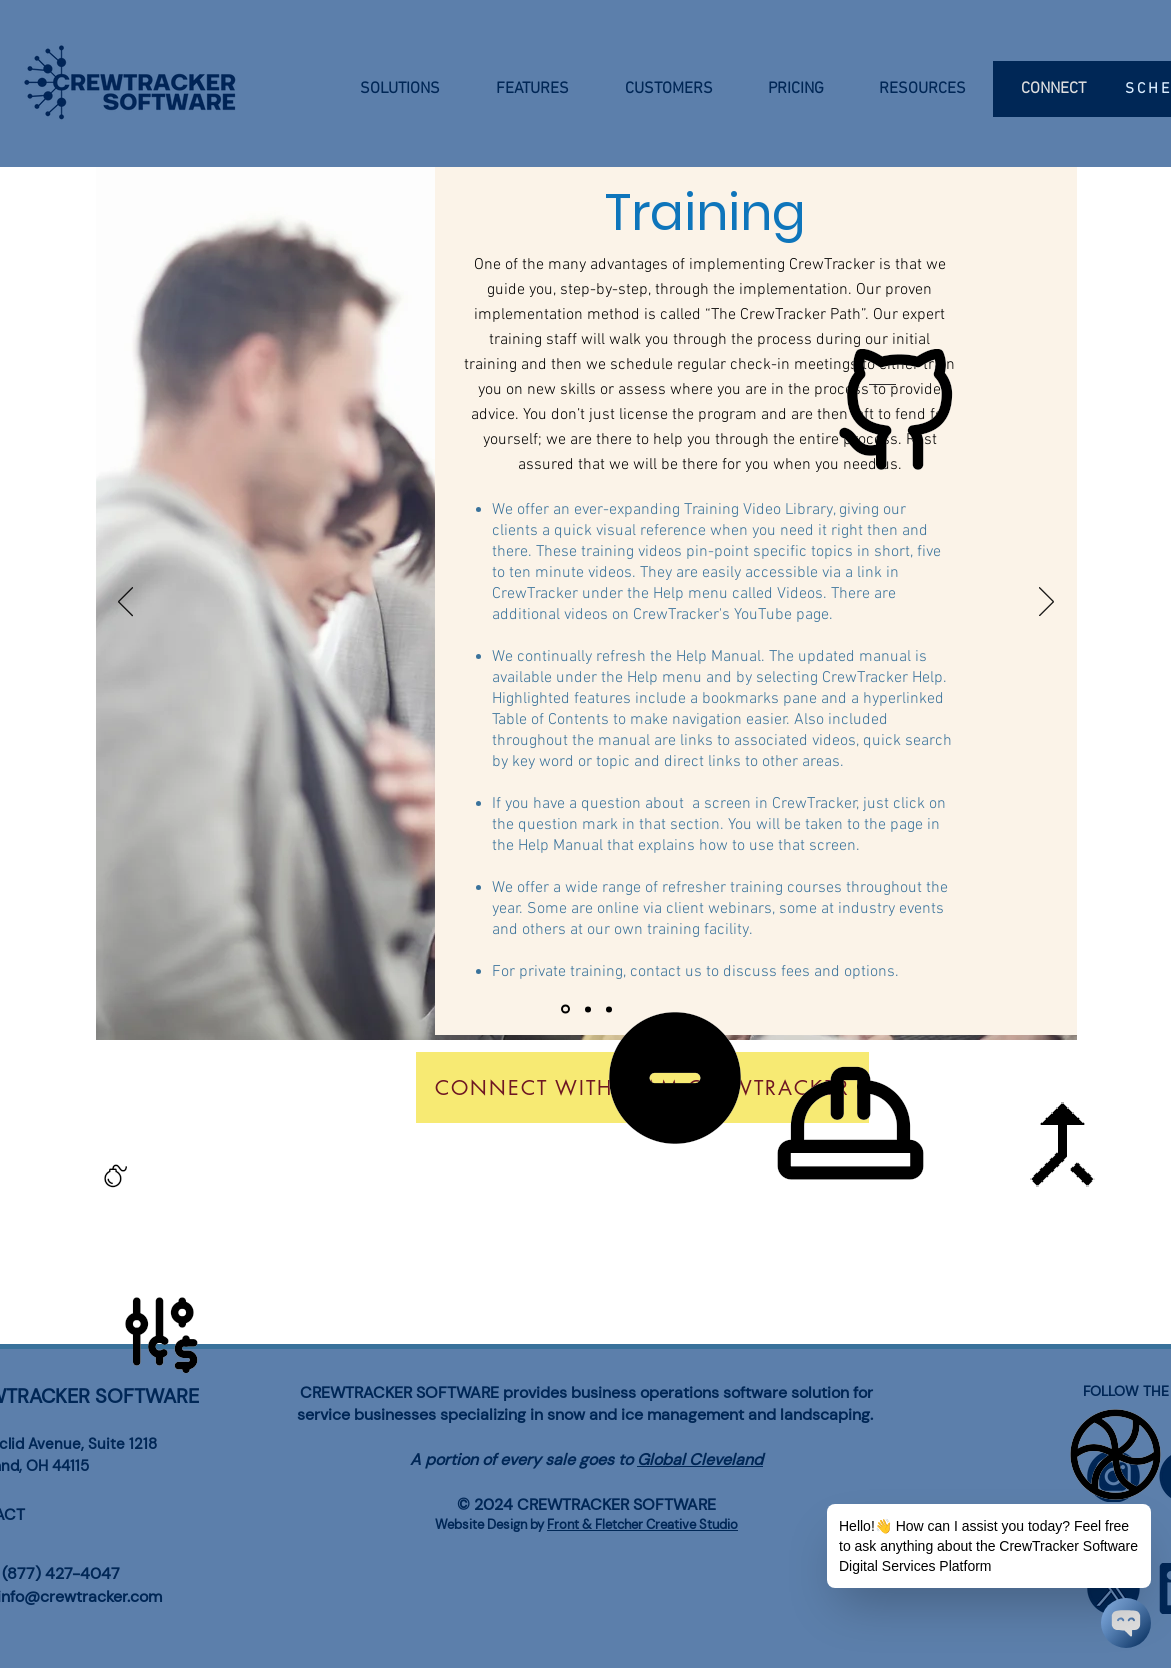 This screenshot has height=1668, width=1171. I want to click on merge branches or items together, so click(1062, 1144).